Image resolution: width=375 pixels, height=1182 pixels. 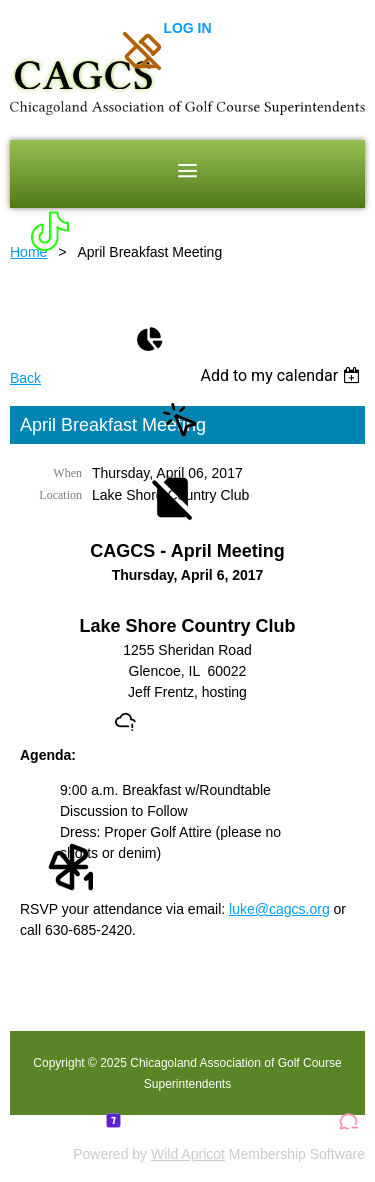 What do you see at coordinates (50, 232) in the screenshot?
I see `open the TikTok app` at bounding box center [50, 232].